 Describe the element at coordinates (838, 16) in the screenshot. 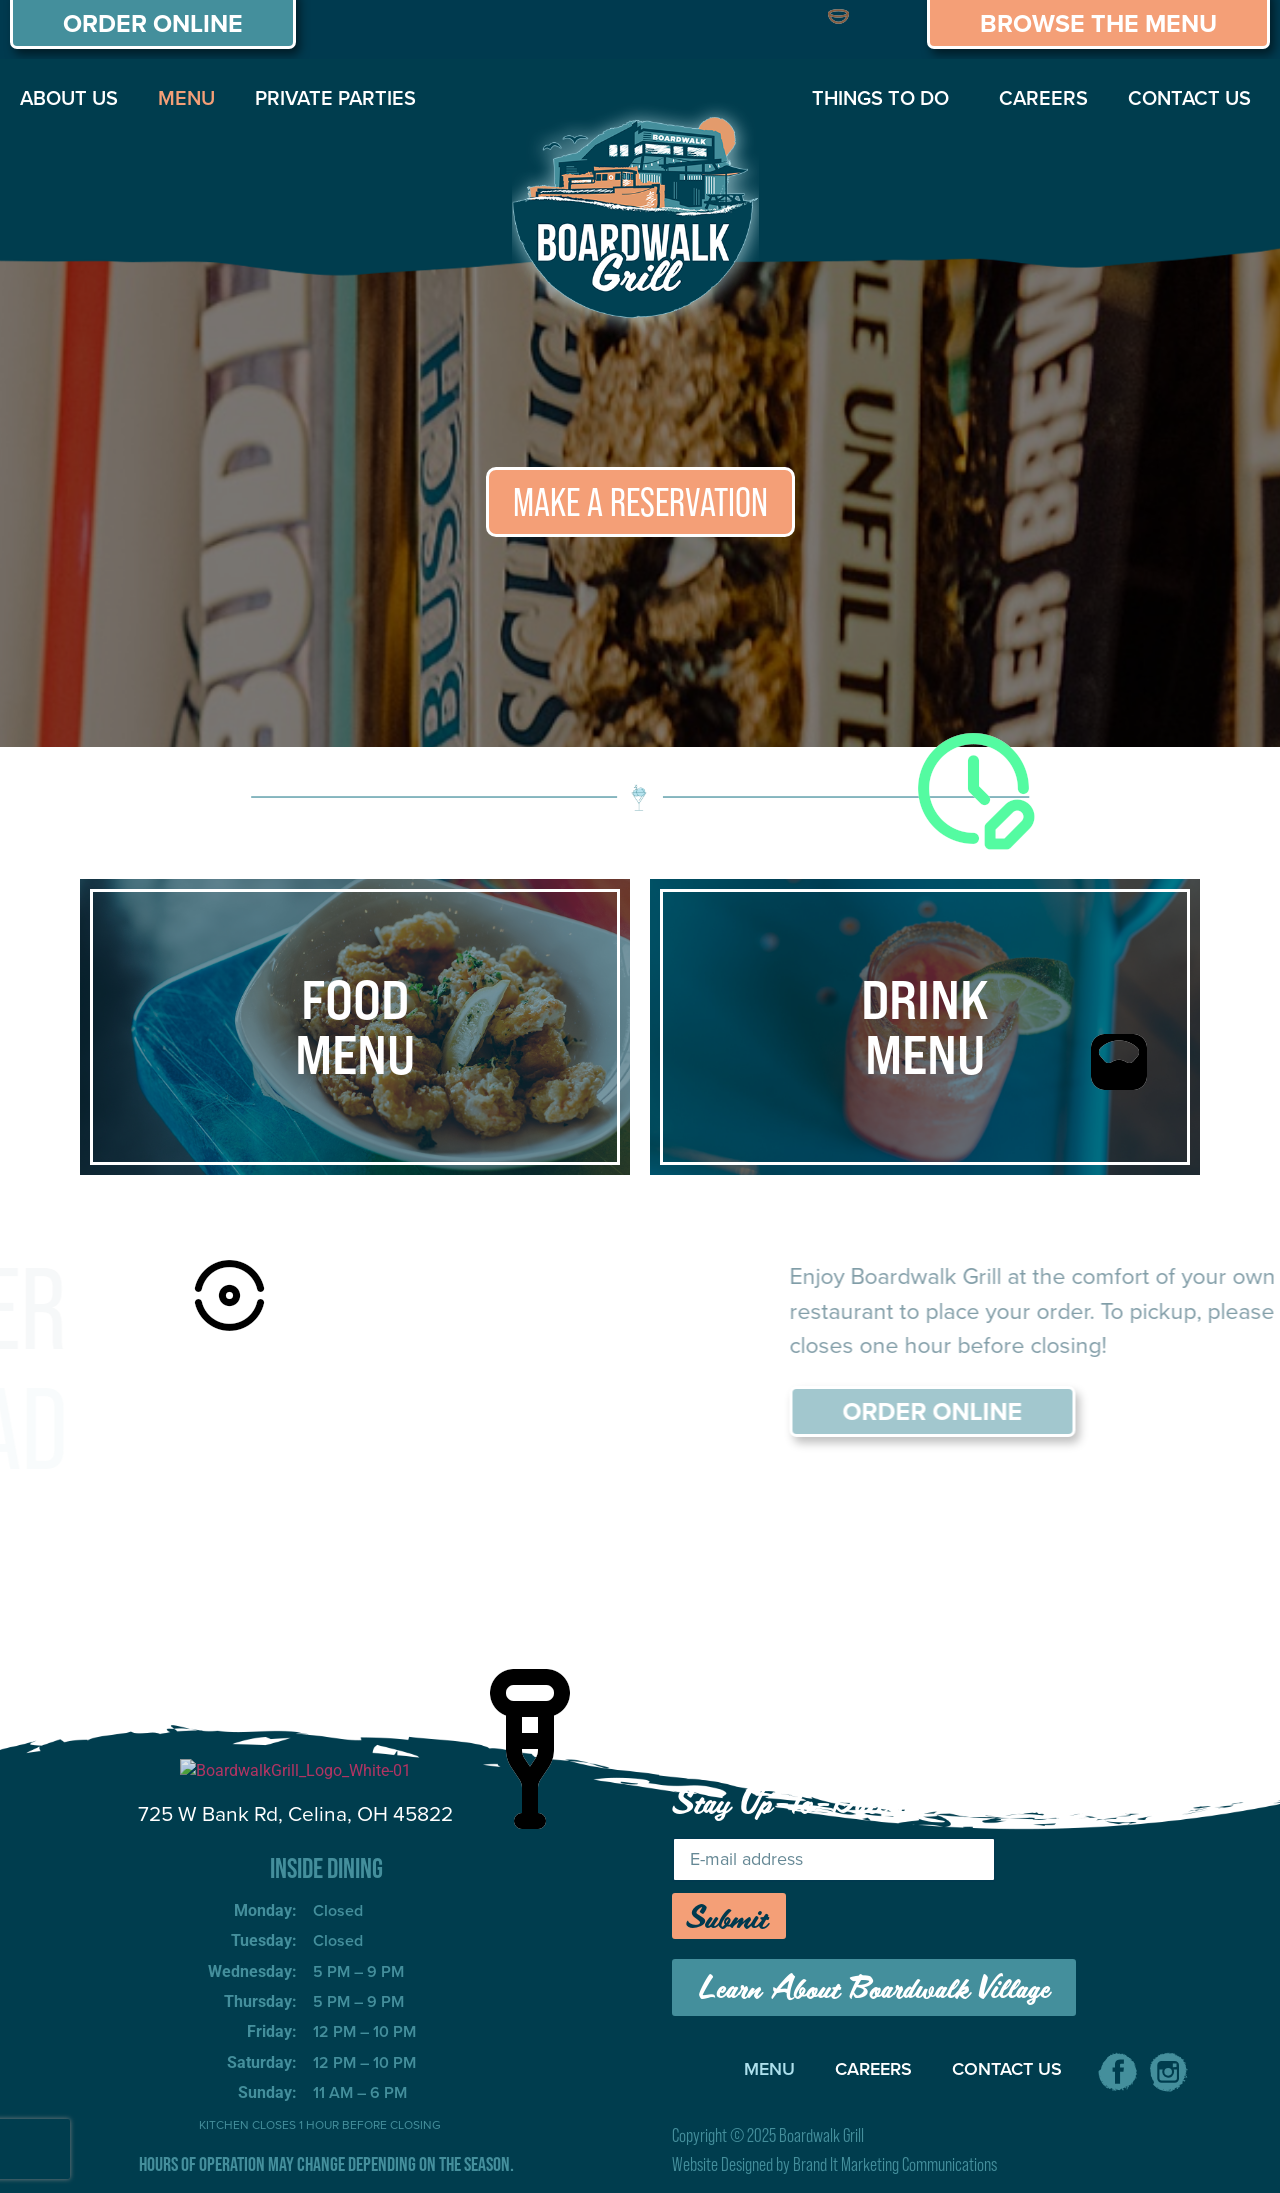

I see `switch to hemisphere or dome view` at that location.